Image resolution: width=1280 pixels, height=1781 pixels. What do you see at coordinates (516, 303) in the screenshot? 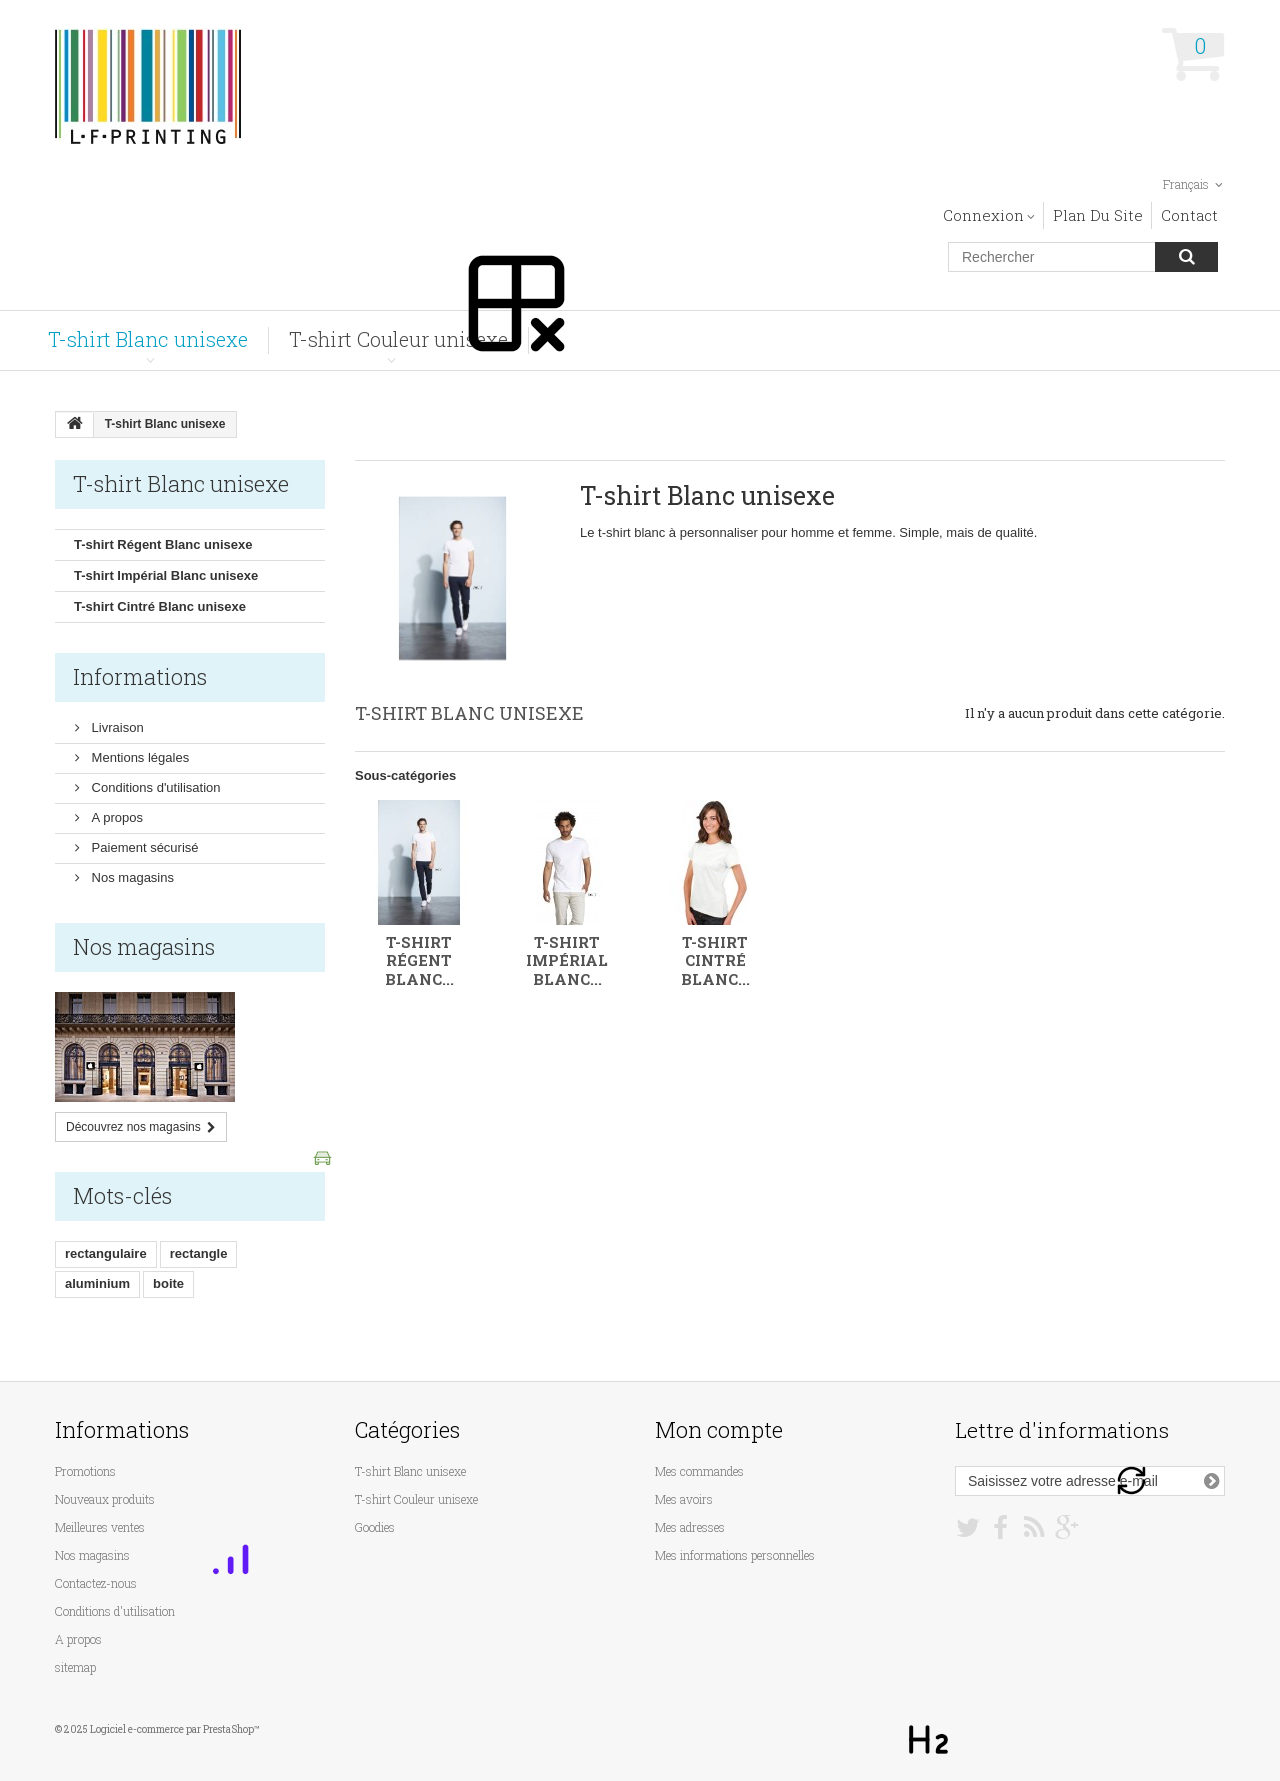
I see `remove a grid item or tile` at bounding box center [516, 303].